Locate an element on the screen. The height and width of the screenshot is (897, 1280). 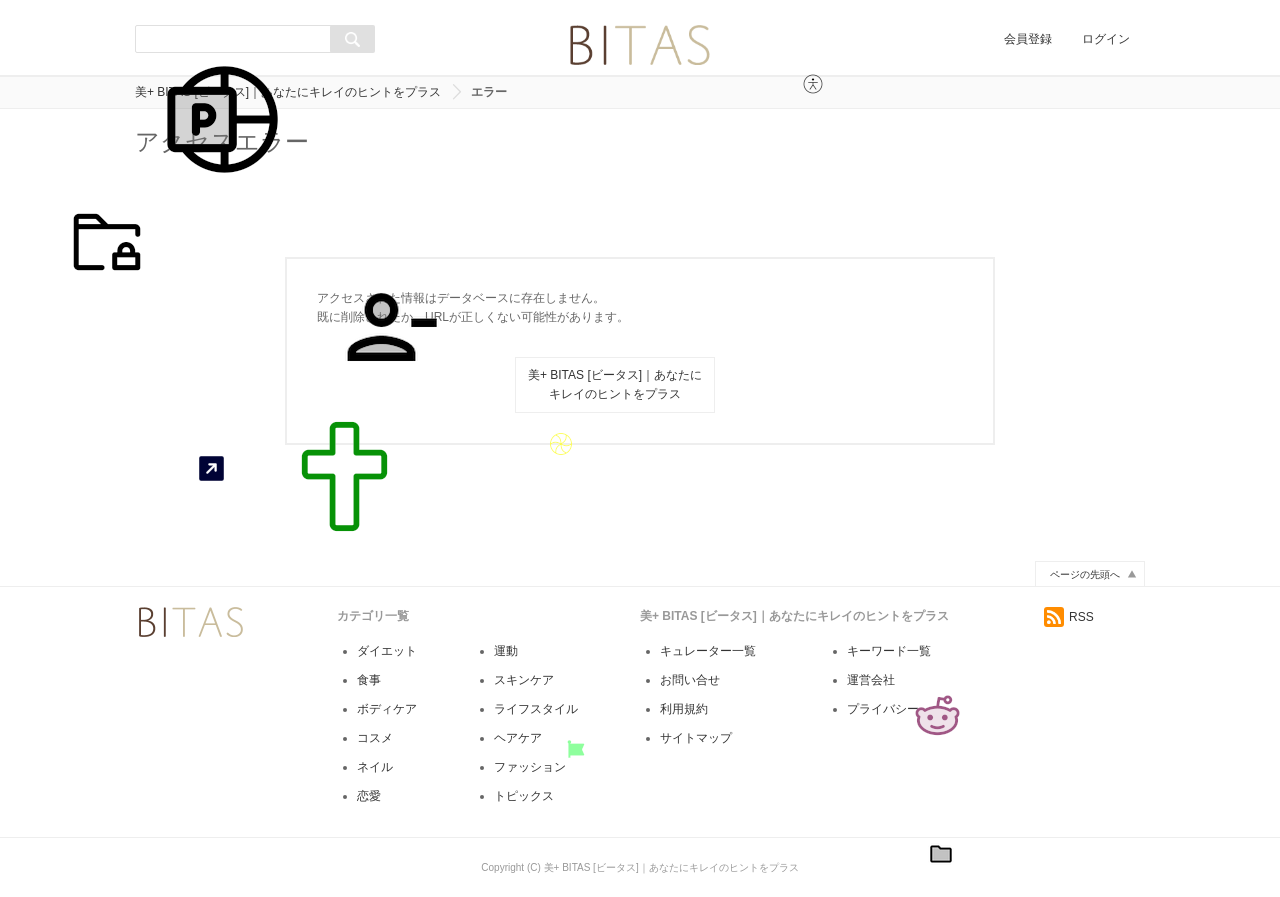
access a password-protected folder is located at coordinates (107, 242).